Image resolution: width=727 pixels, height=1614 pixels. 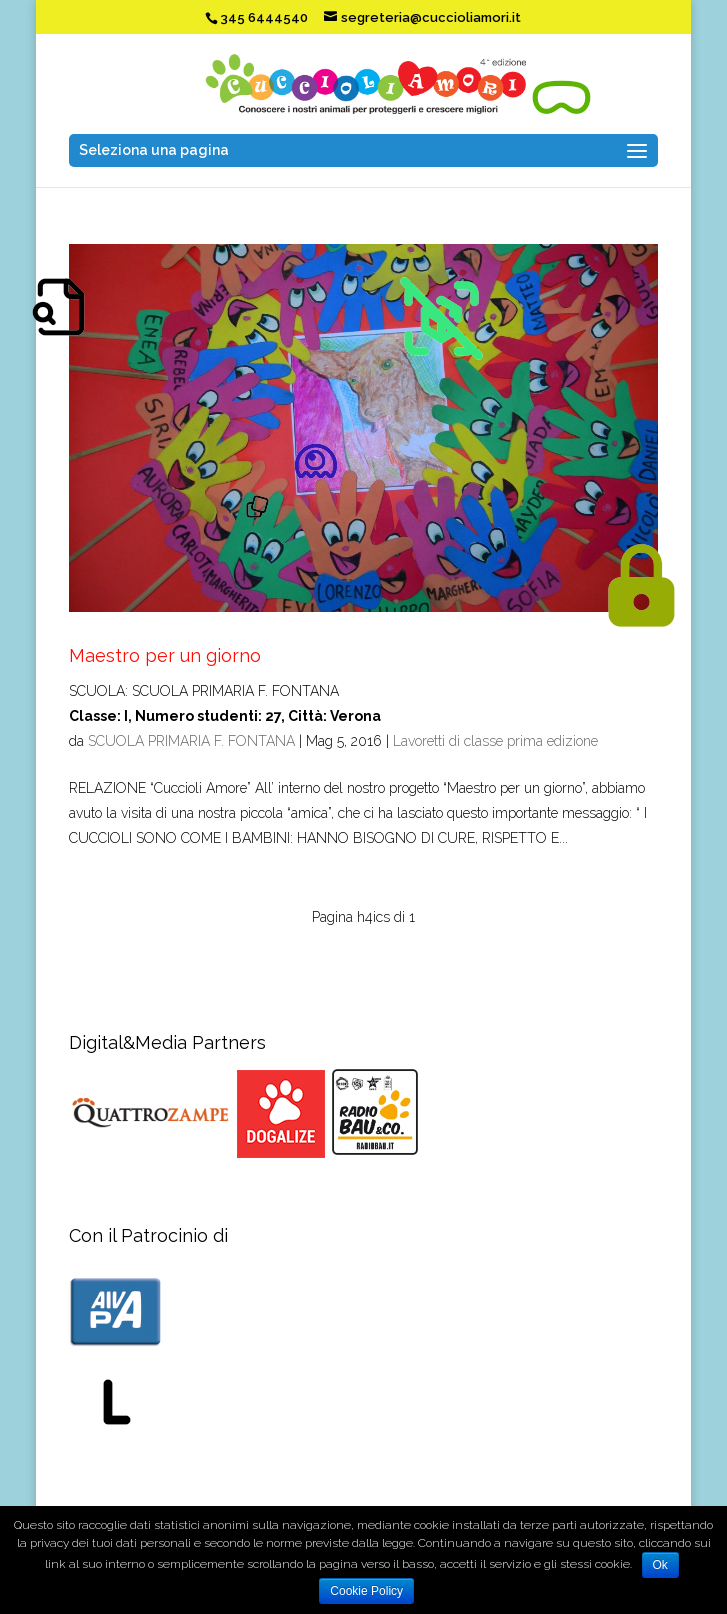 What do you see at coordinates (61, 307) in the screenshot?
I see `search within a document` at bounding box center [61, 307].